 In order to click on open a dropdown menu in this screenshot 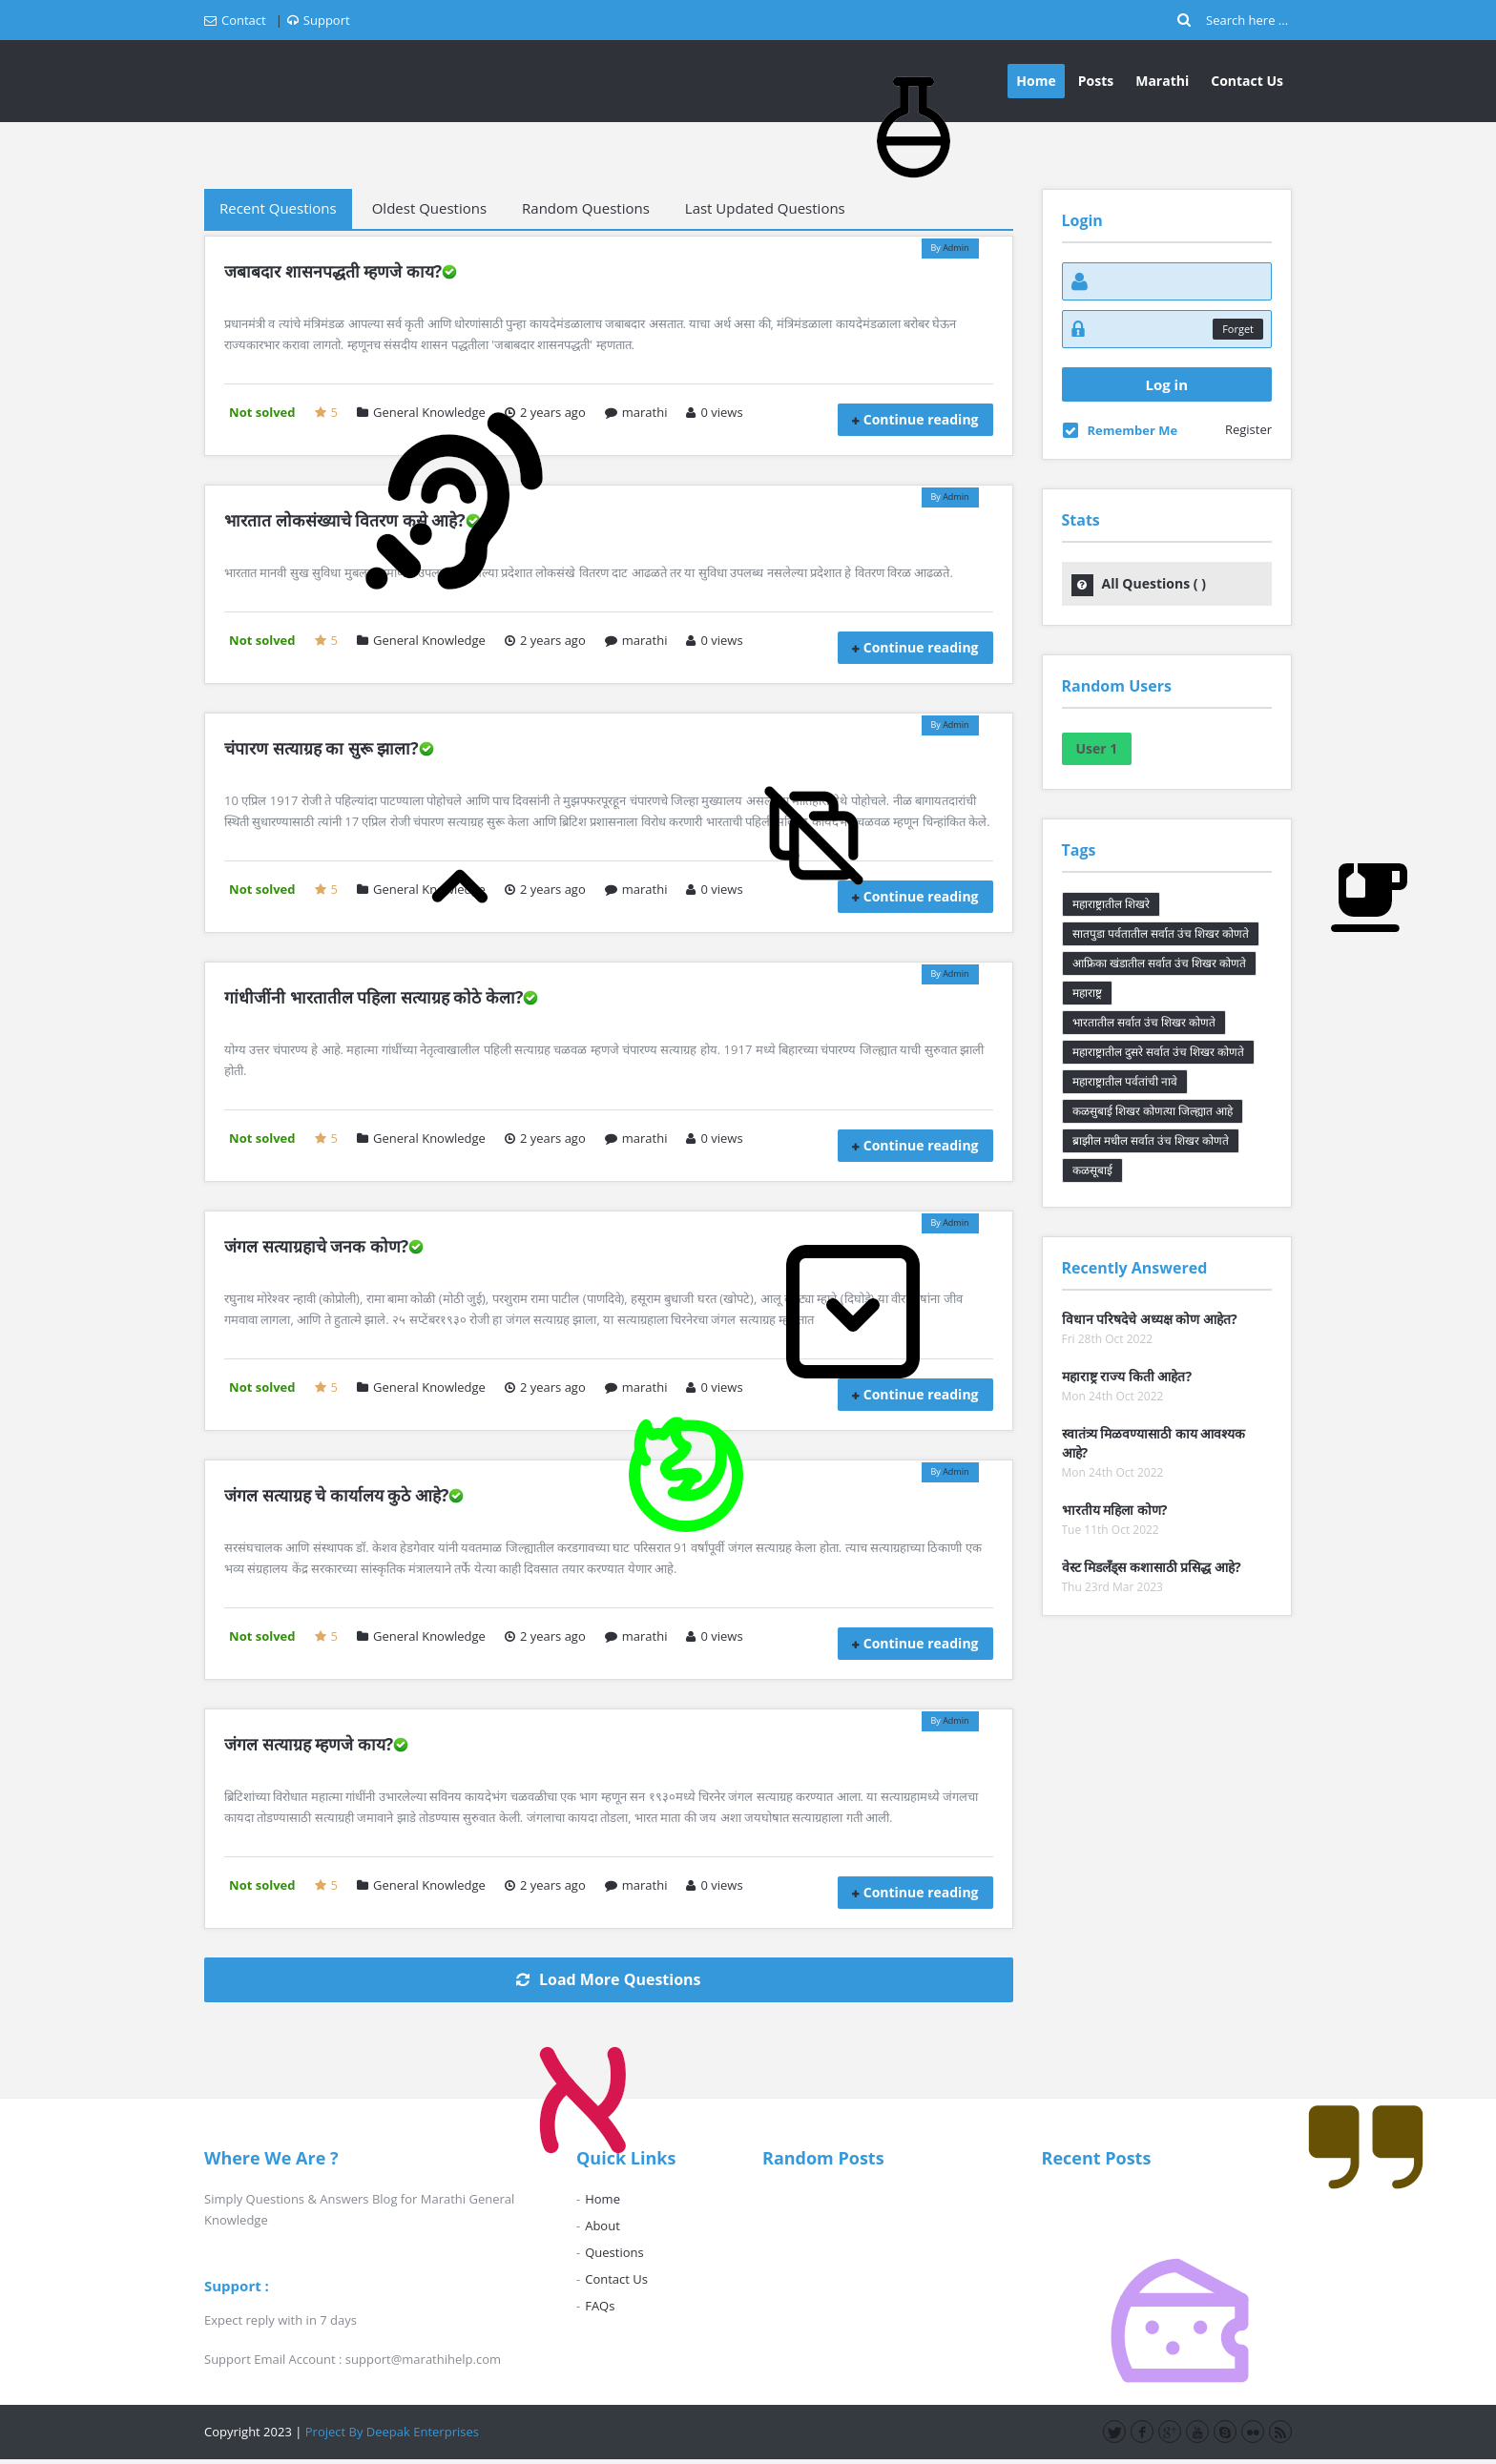, I will do `click(853, 1312)`.